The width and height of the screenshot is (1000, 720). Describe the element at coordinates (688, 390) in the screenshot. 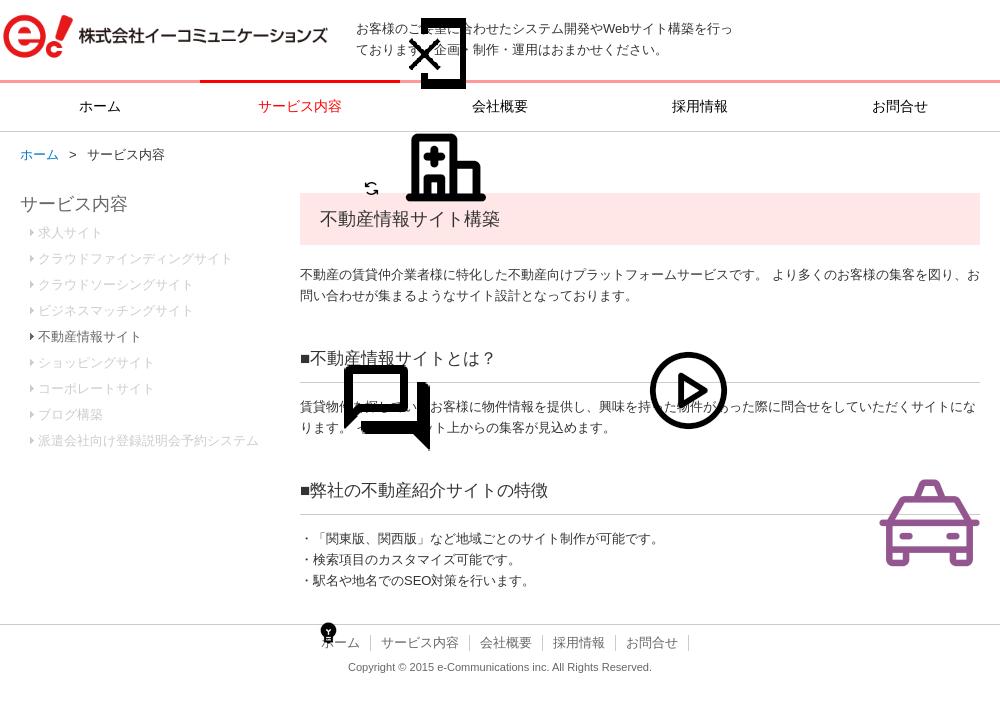

I see `play media or video content` at that location.